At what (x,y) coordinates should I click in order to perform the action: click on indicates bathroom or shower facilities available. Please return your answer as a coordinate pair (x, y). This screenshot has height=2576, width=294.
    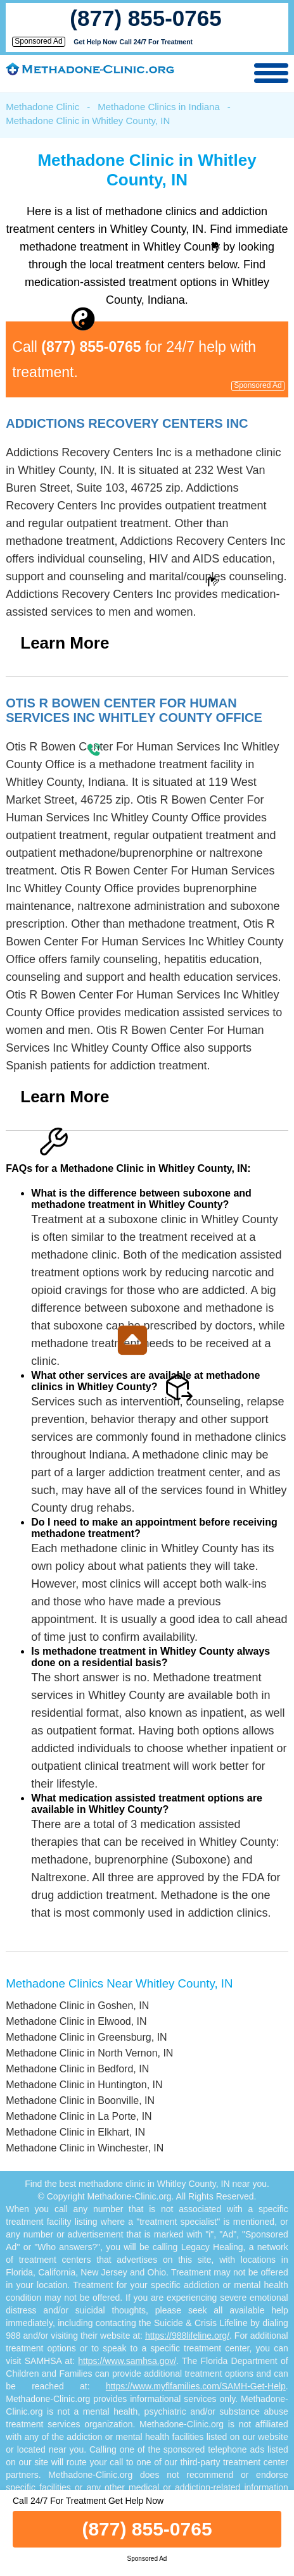
    Looking at the image, I should click on (214, 582).